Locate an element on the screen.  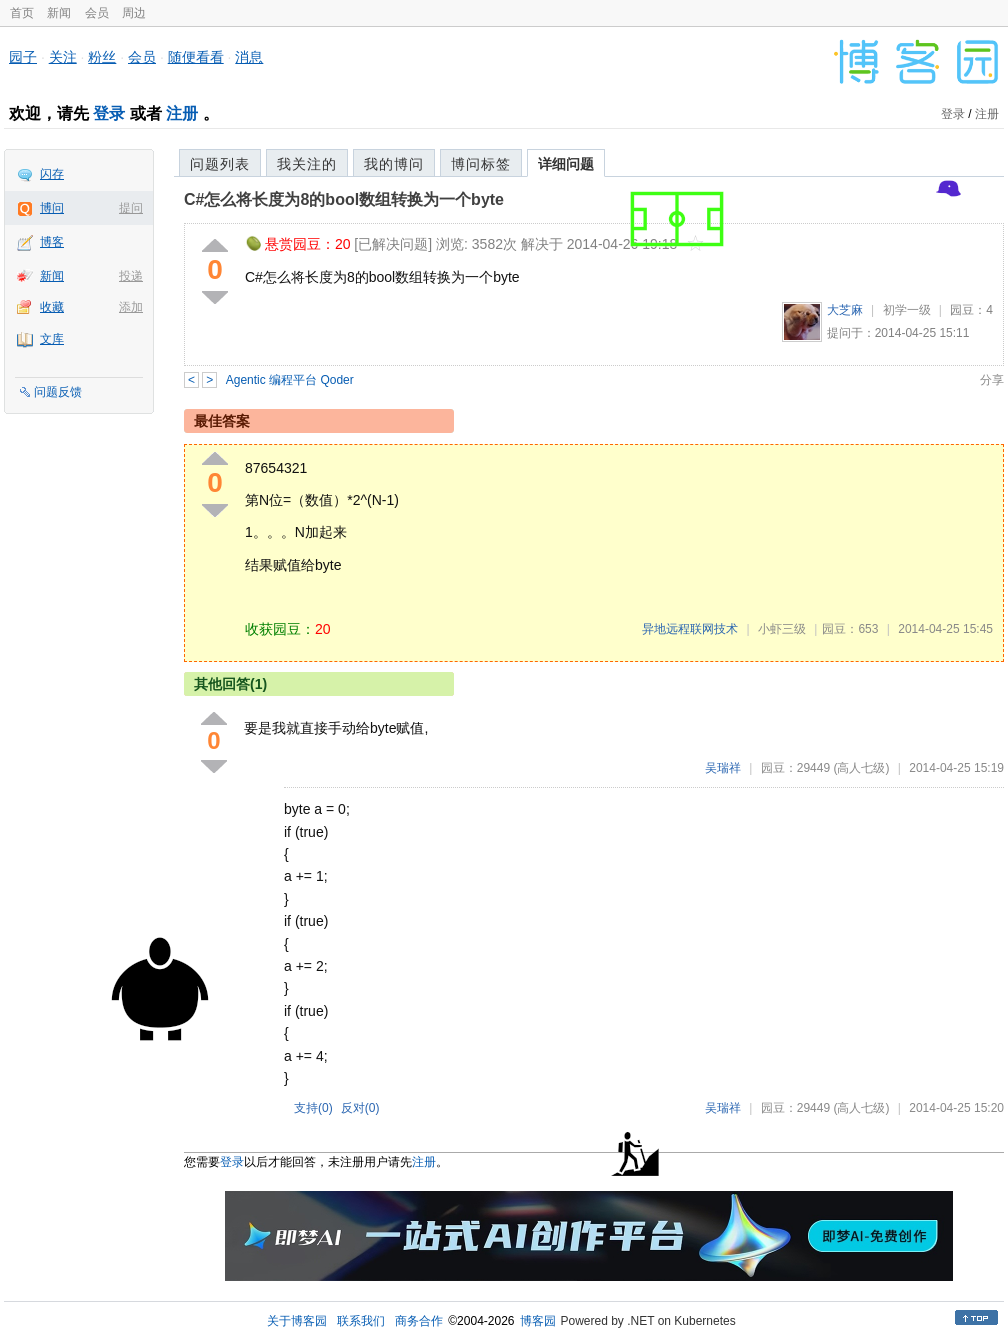
select military or soldier character class is located at coordinates (948, 188).